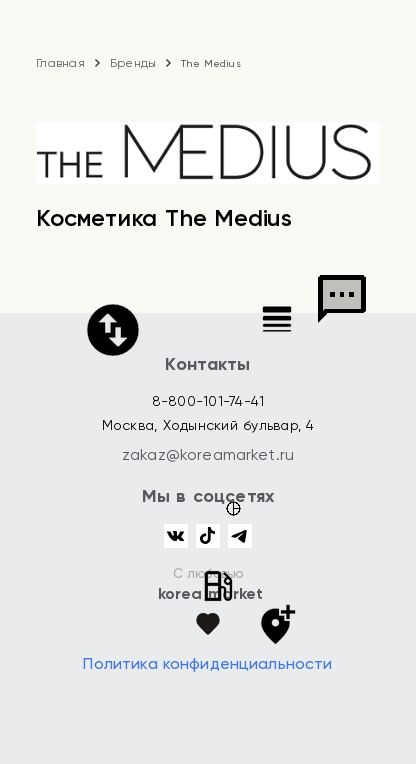 The height and width of the screenshot is (764, 416). Describe the element at coordinates (277, 319) in the screenshot. I see `adjust line thickness or stroke weight` at that location.